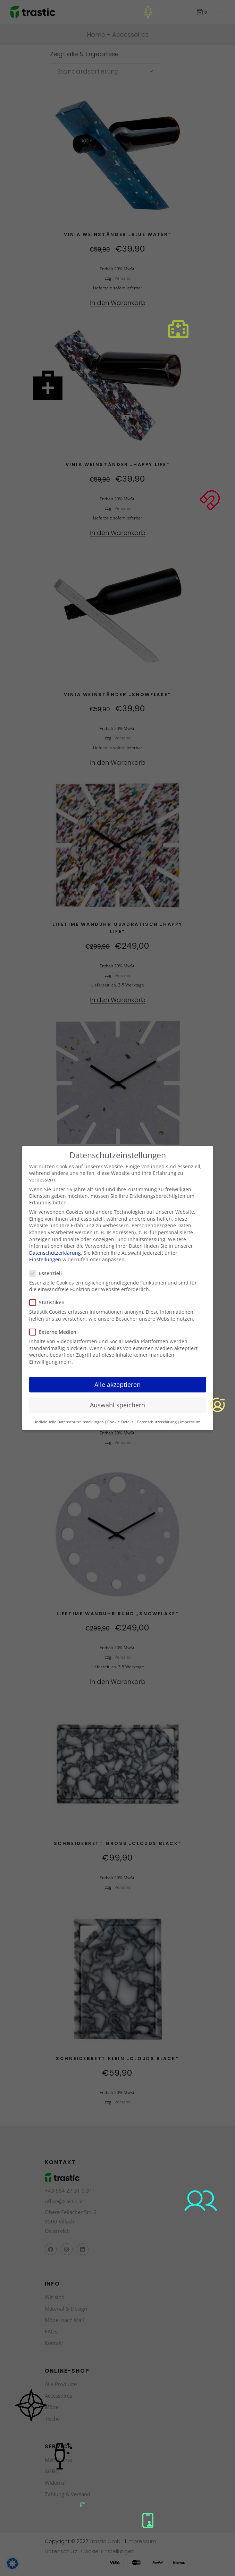  I want to click on view all users or contacts, so click(201, 2201).